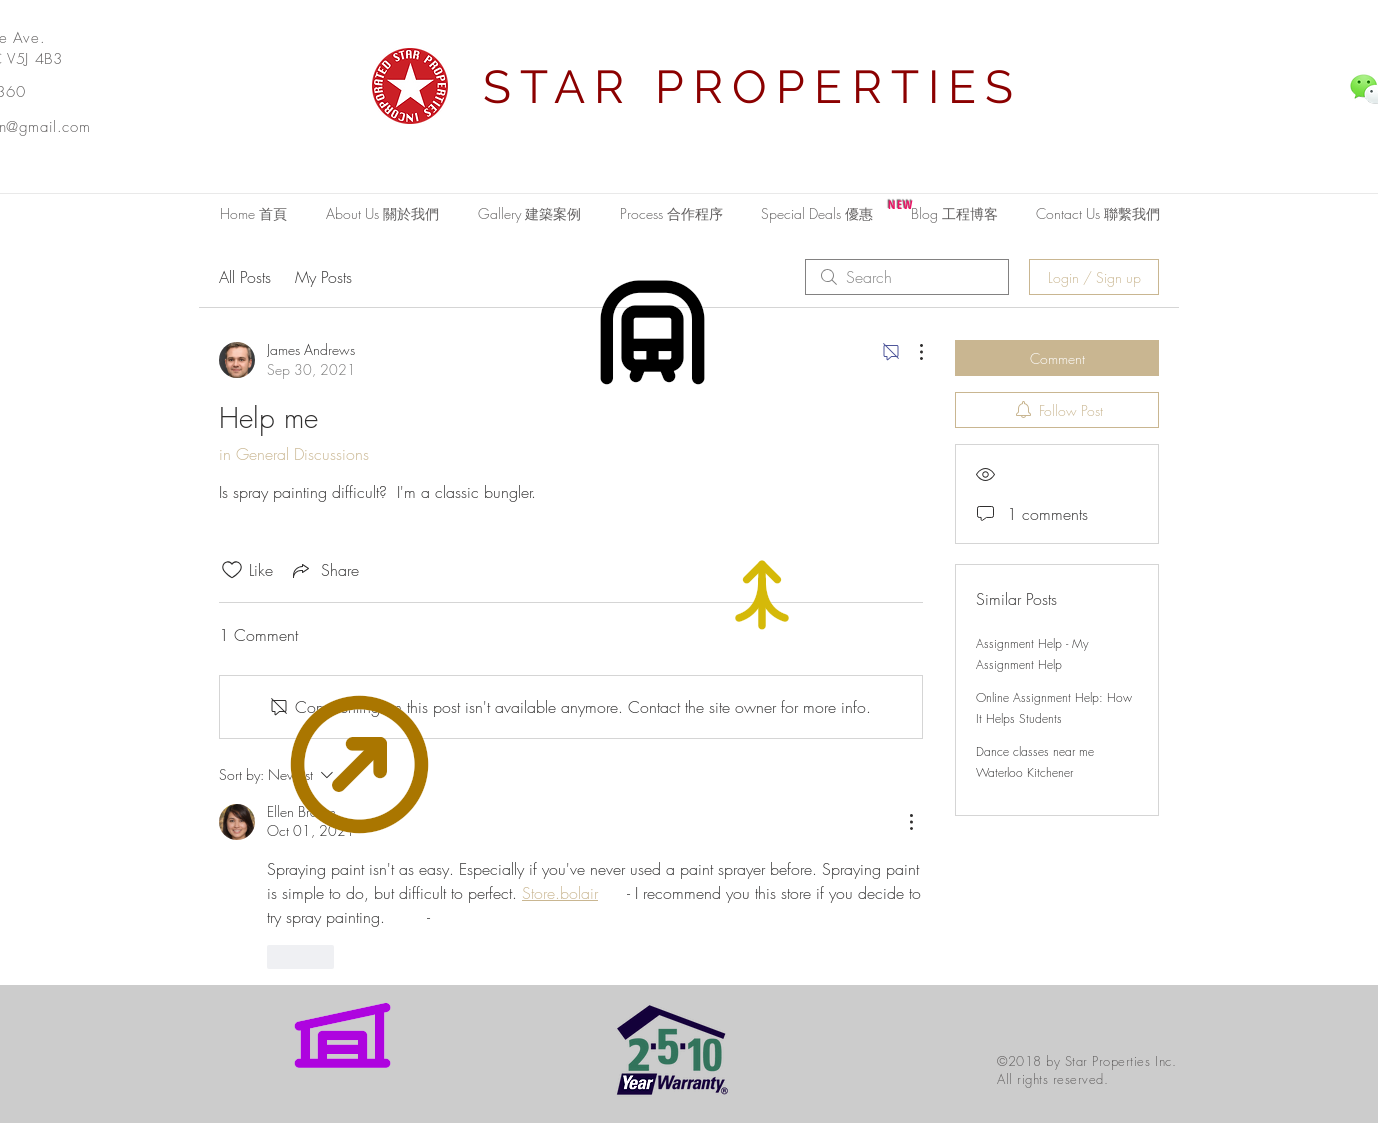  What do you see at coordinates (652, 336) in the screenshot?
I see `view subway or metro transit options` at bounding box center [652, 336].